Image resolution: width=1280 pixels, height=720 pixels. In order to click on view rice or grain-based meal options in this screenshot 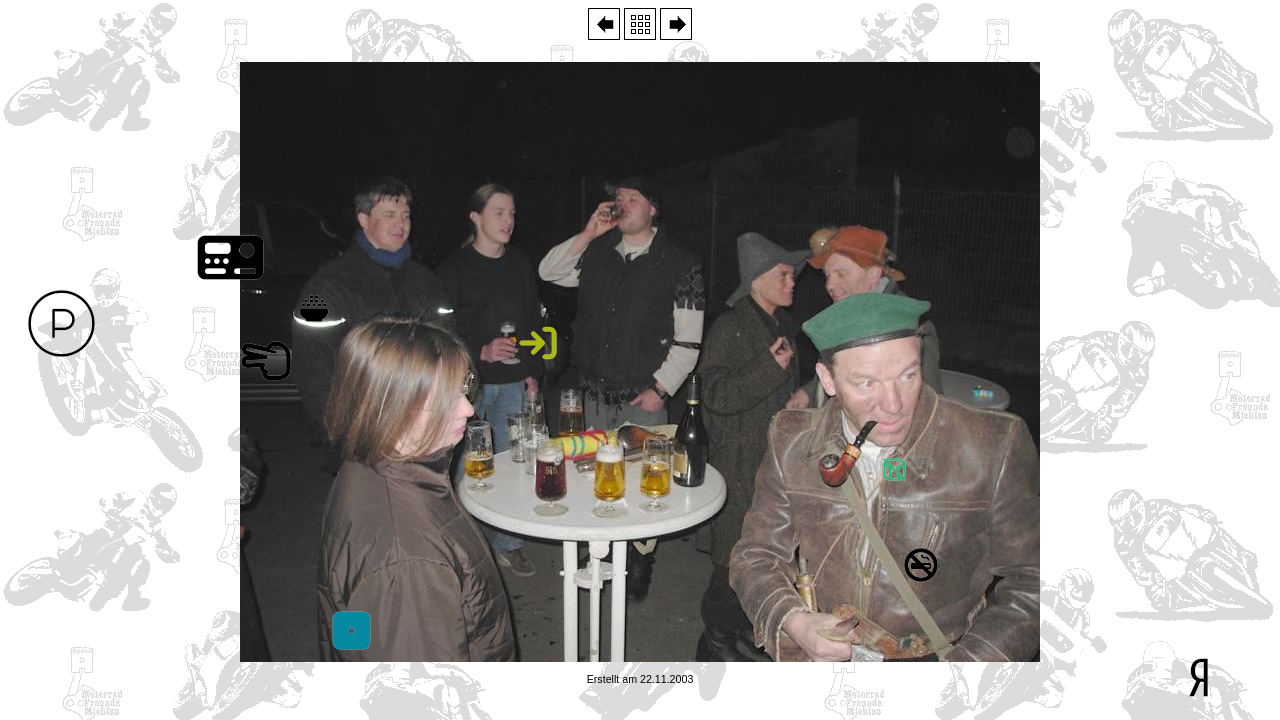, I will do `click(314, 309)`.